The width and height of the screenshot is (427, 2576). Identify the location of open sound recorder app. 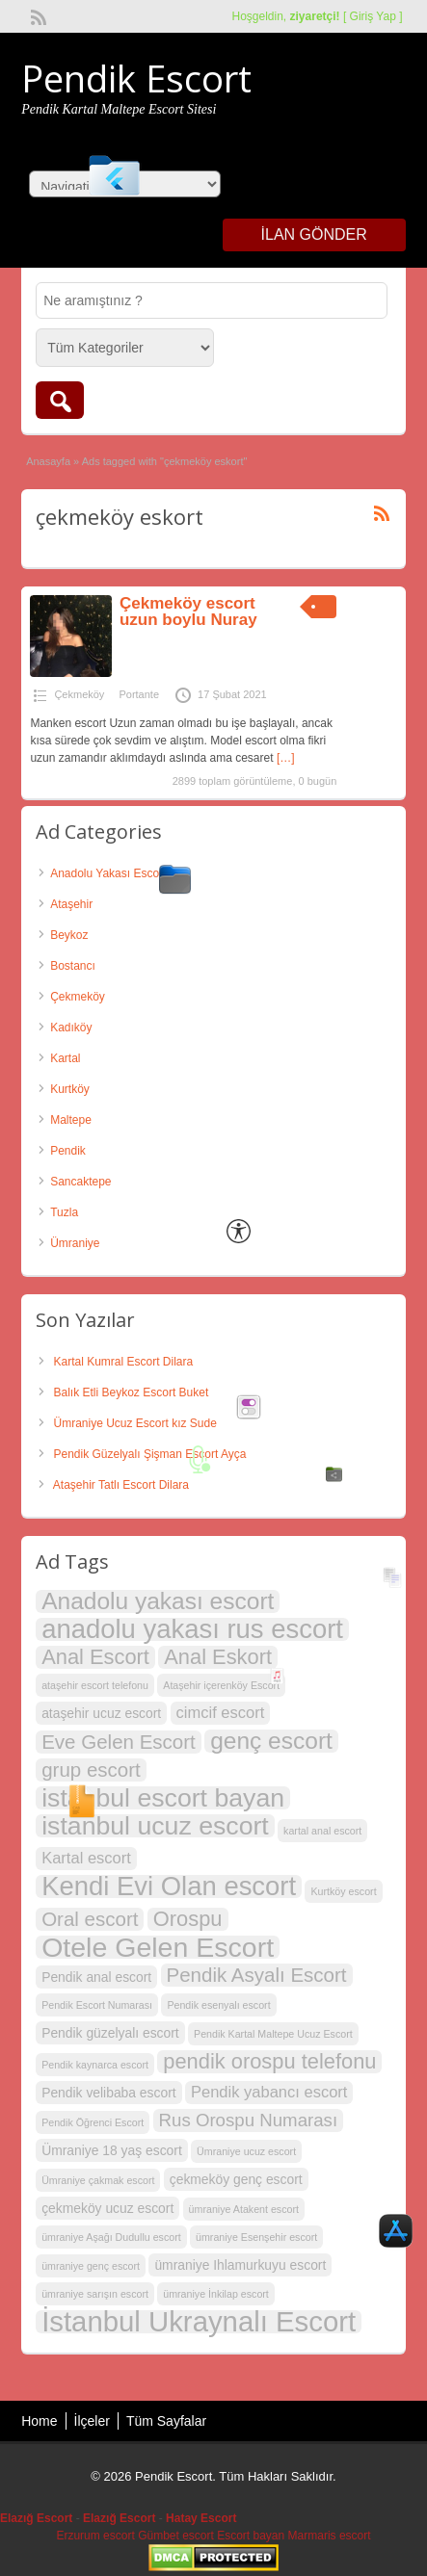
(198, 1459).